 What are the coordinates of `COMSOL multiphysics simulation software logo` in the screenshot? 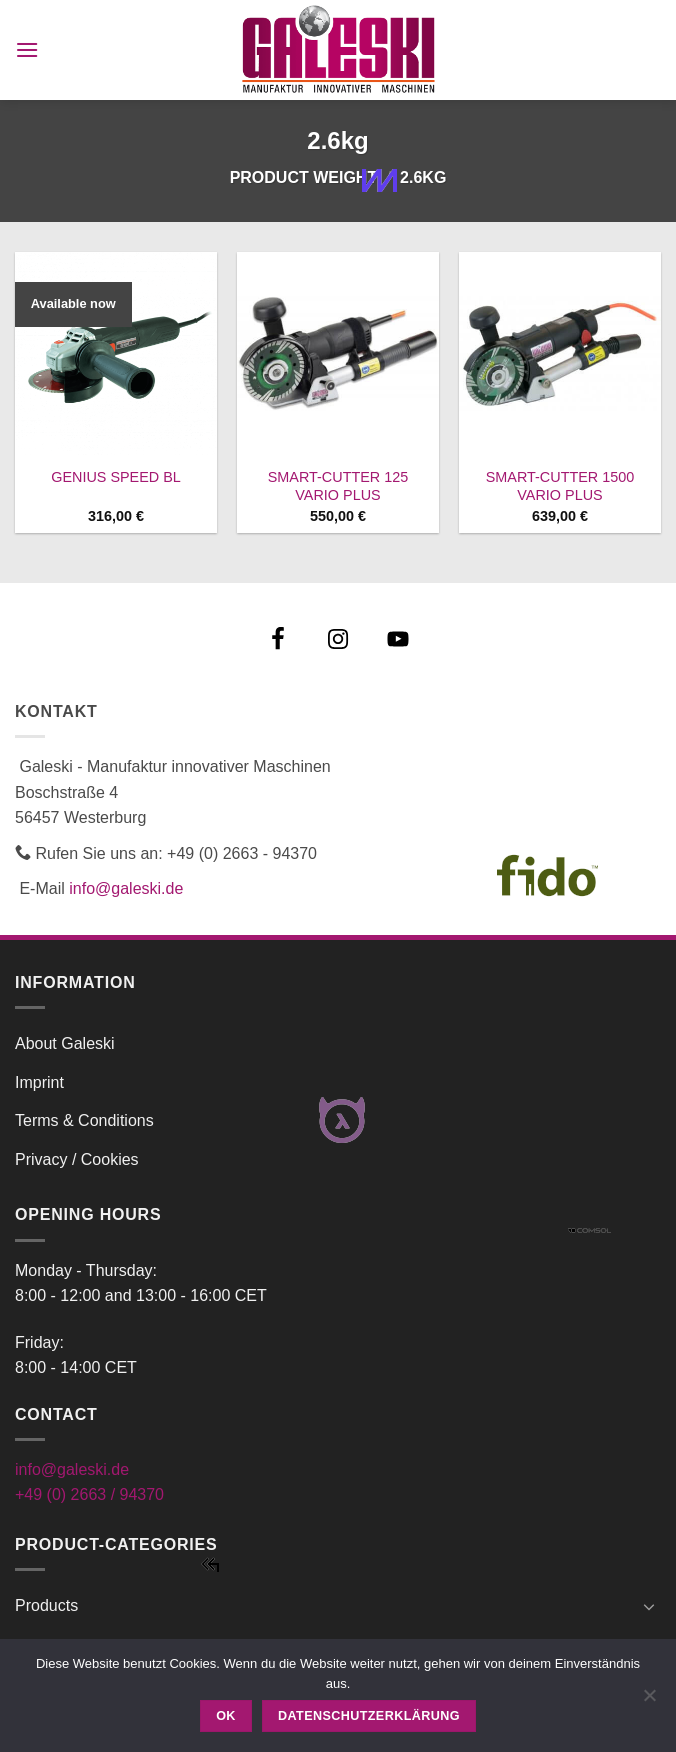 It's located at (589, 1230).